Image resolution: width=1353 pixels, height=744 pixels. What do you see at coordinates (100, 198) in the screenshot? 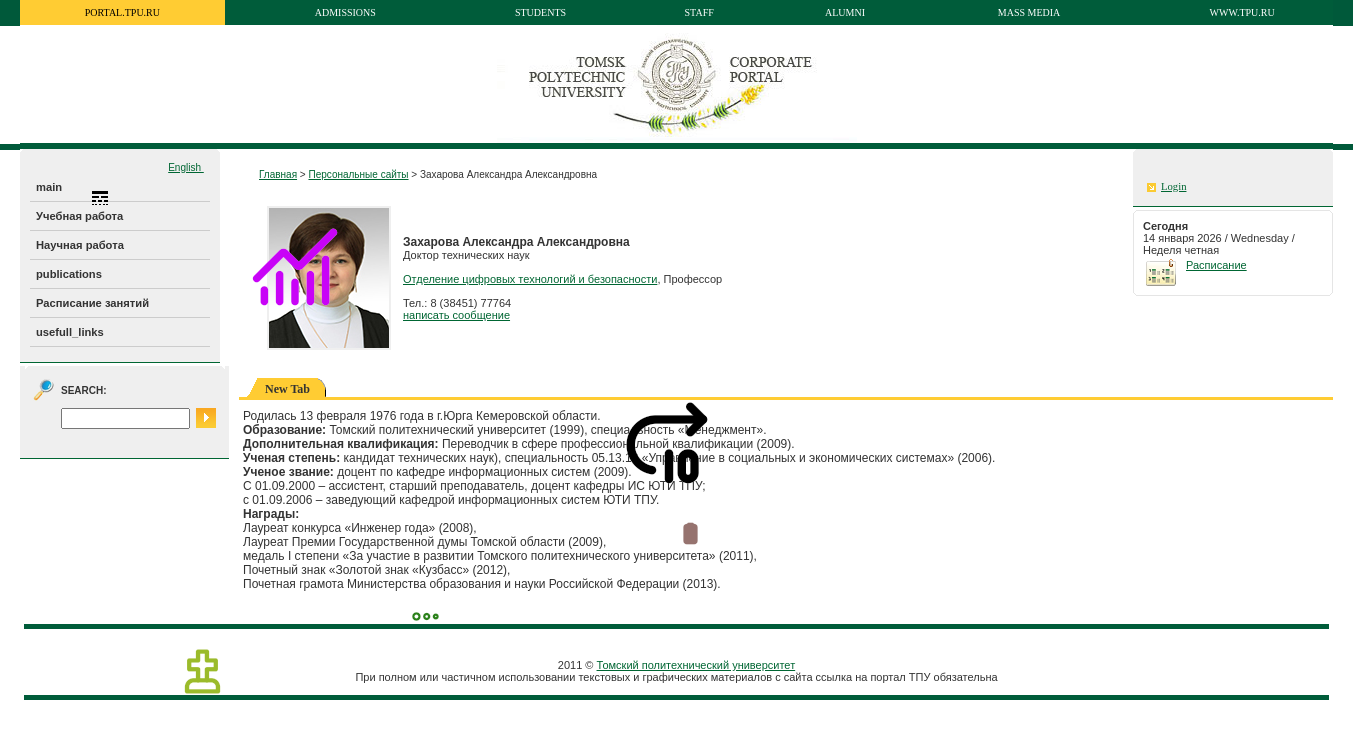
I see `change text line spacing or density` at bounding box center [100, 198].